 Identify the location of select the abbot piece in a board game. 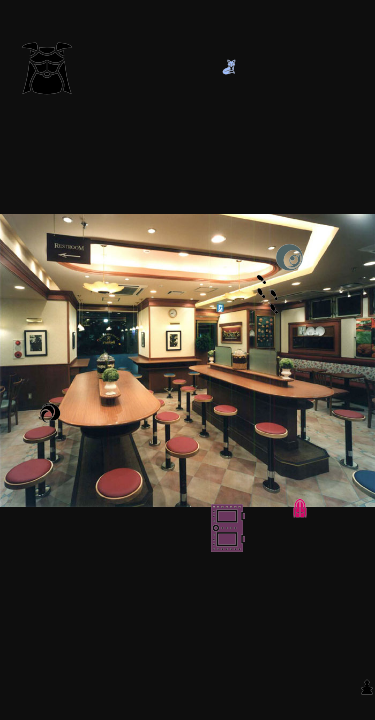
(367, 687).